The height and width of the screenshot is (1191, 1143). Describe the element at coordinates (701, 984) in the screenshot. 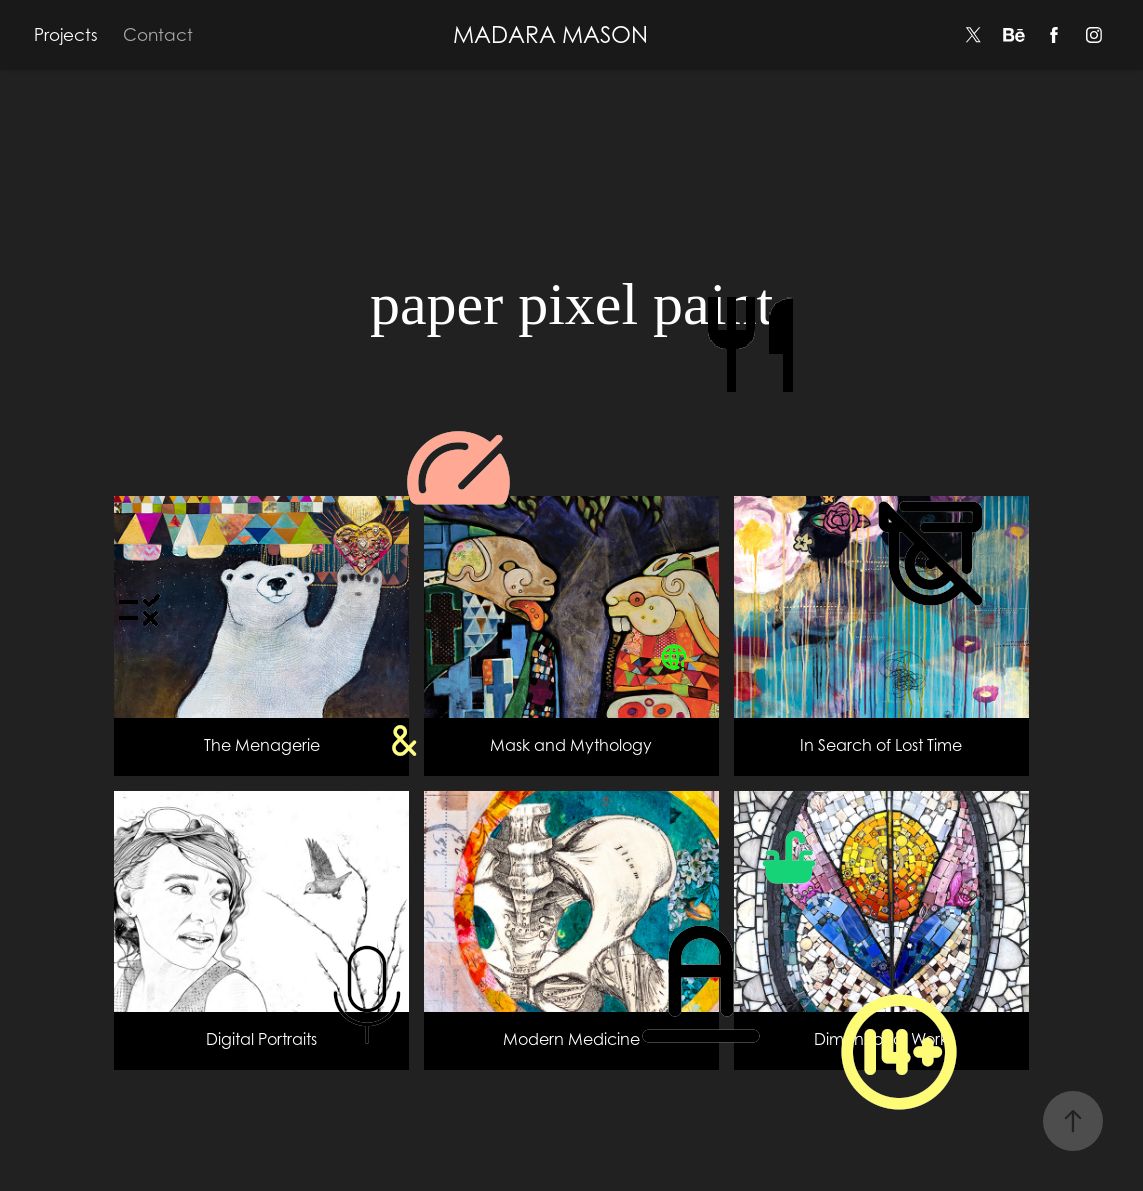

I see `set text baseline alignment` at that location.